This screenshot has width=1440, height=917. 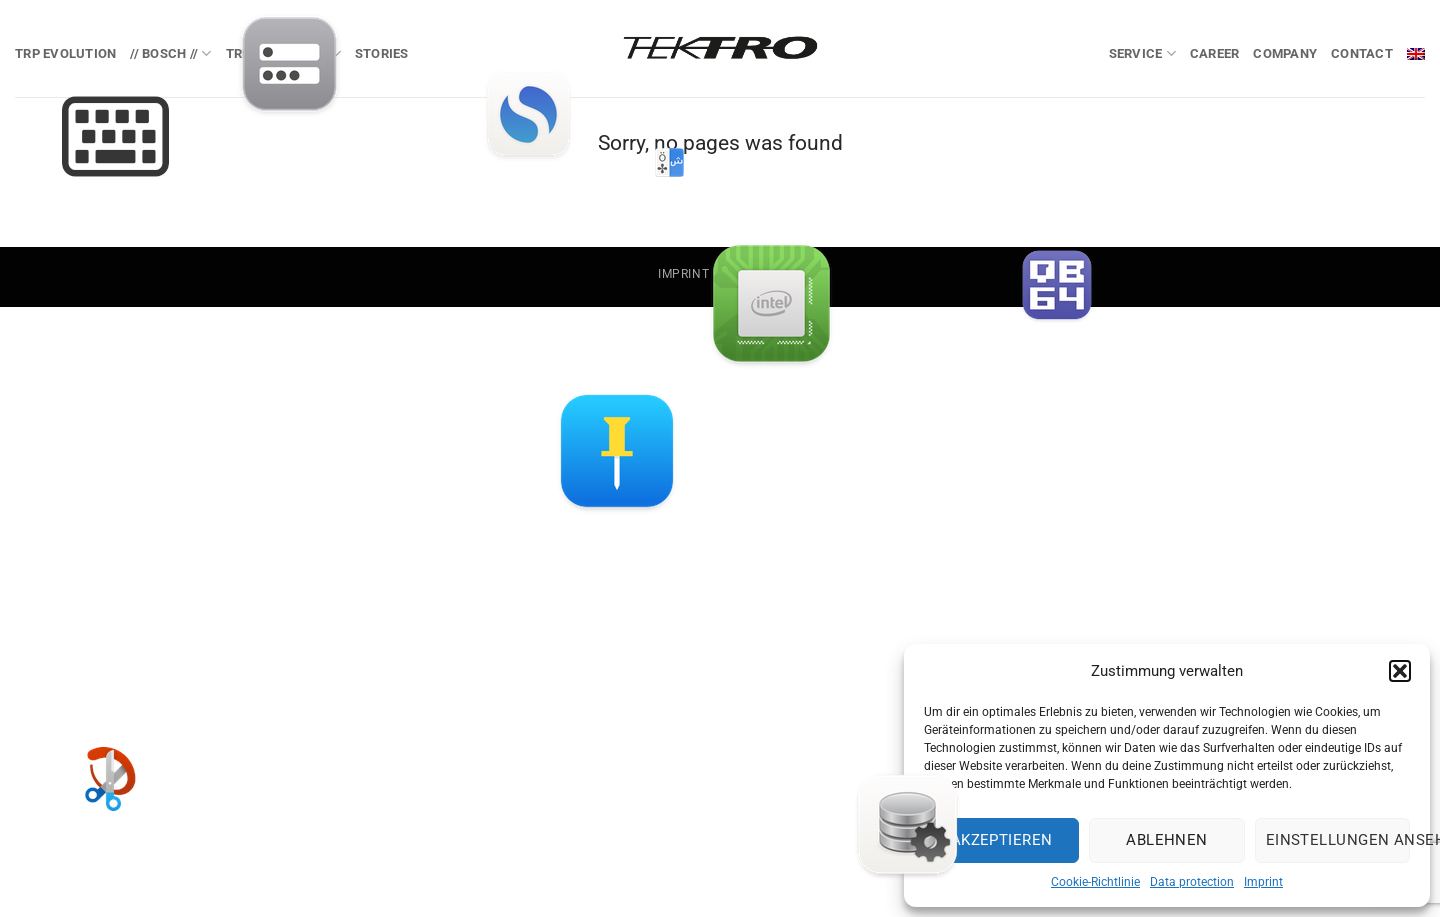 I want to click on open pinapp for saving and organizing pins, so click(x=617, y=451).